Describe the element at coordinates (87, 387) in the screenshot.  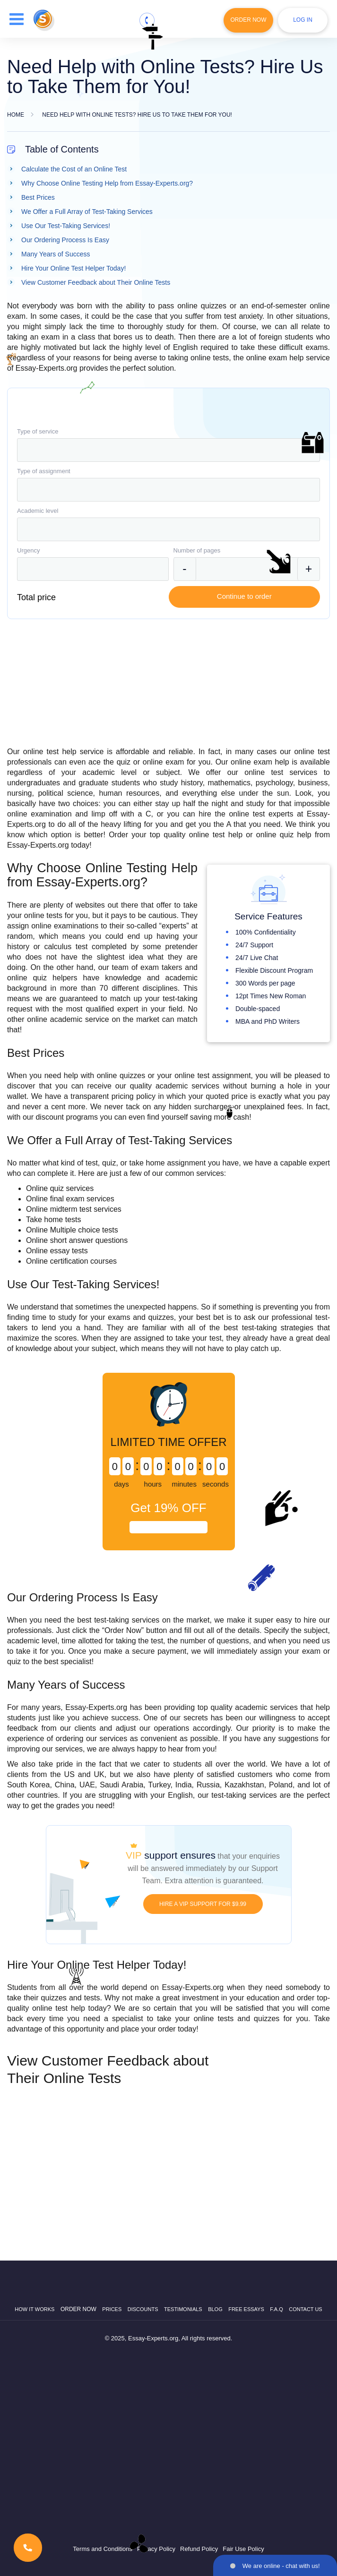
I see `view ursa major constellation` at that location.